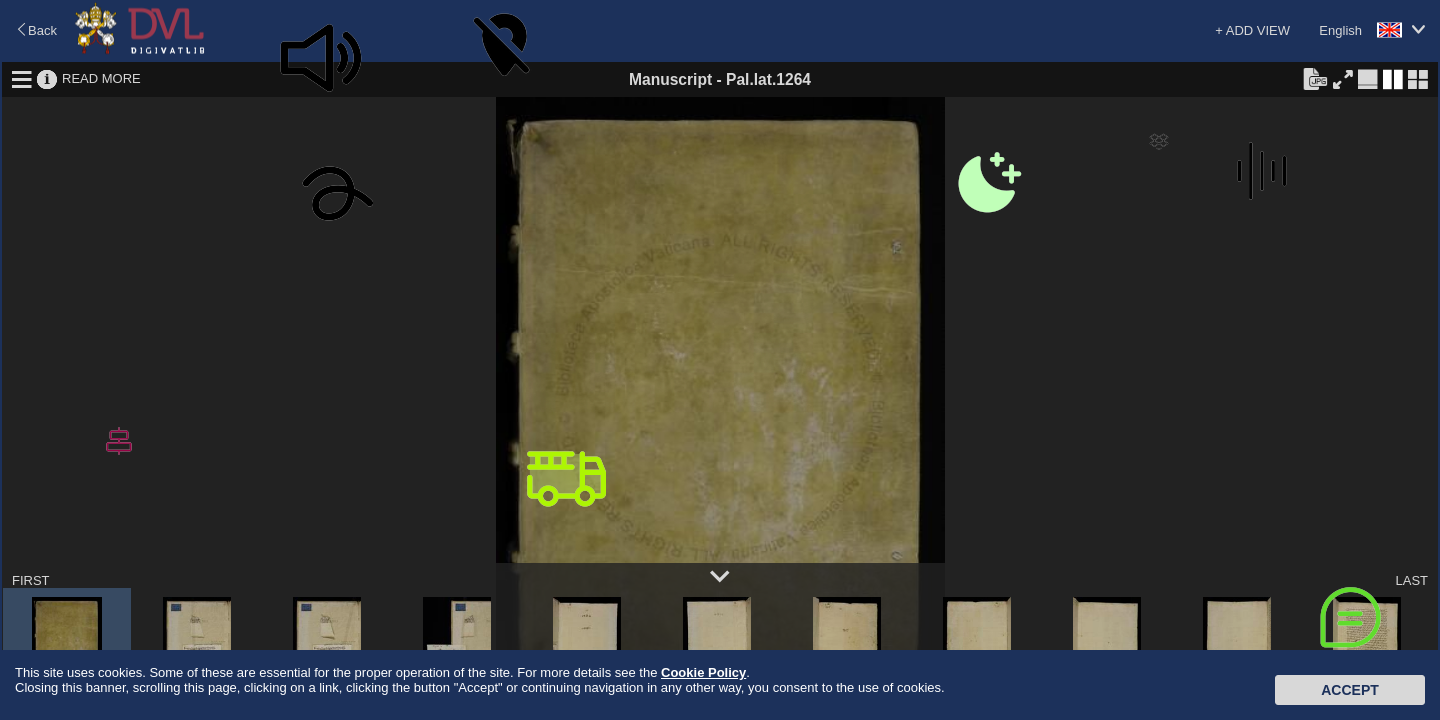 Image resolution: width=1440 pixels, height=720 pixels. I want to click on audio or sound visualization, so click(1262, 171).